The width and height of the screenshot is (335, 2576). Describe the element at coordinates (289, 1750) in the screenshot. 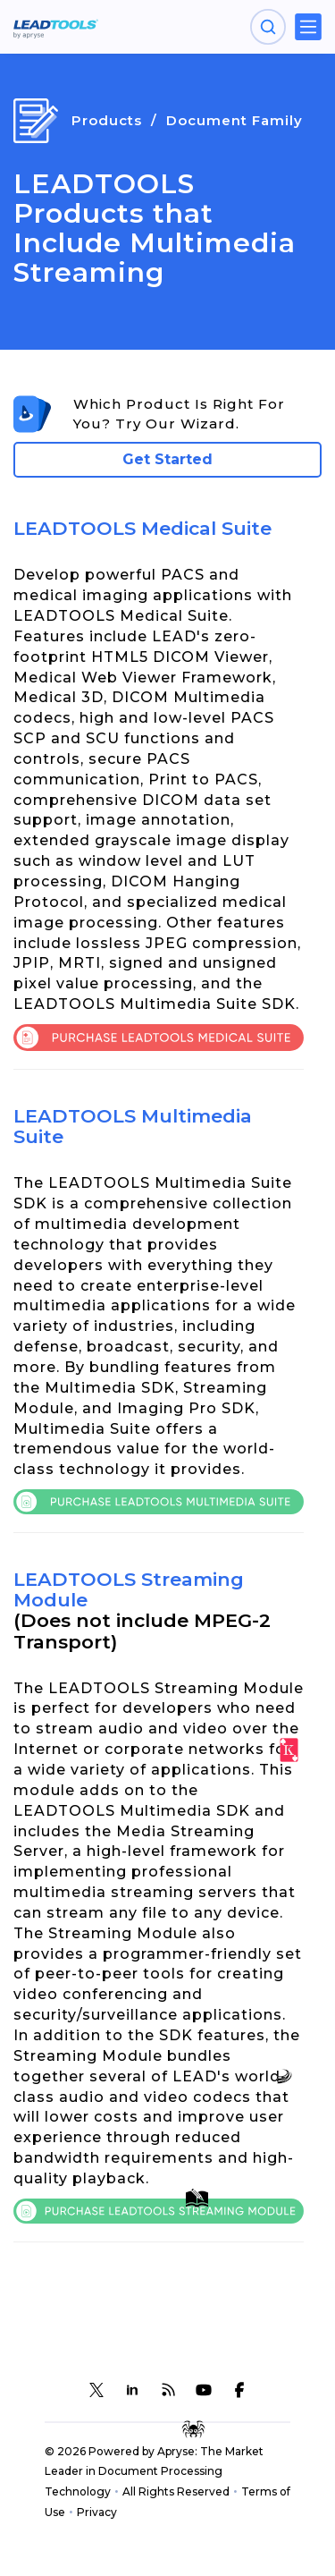

I see `king of spades playing card` at that location.